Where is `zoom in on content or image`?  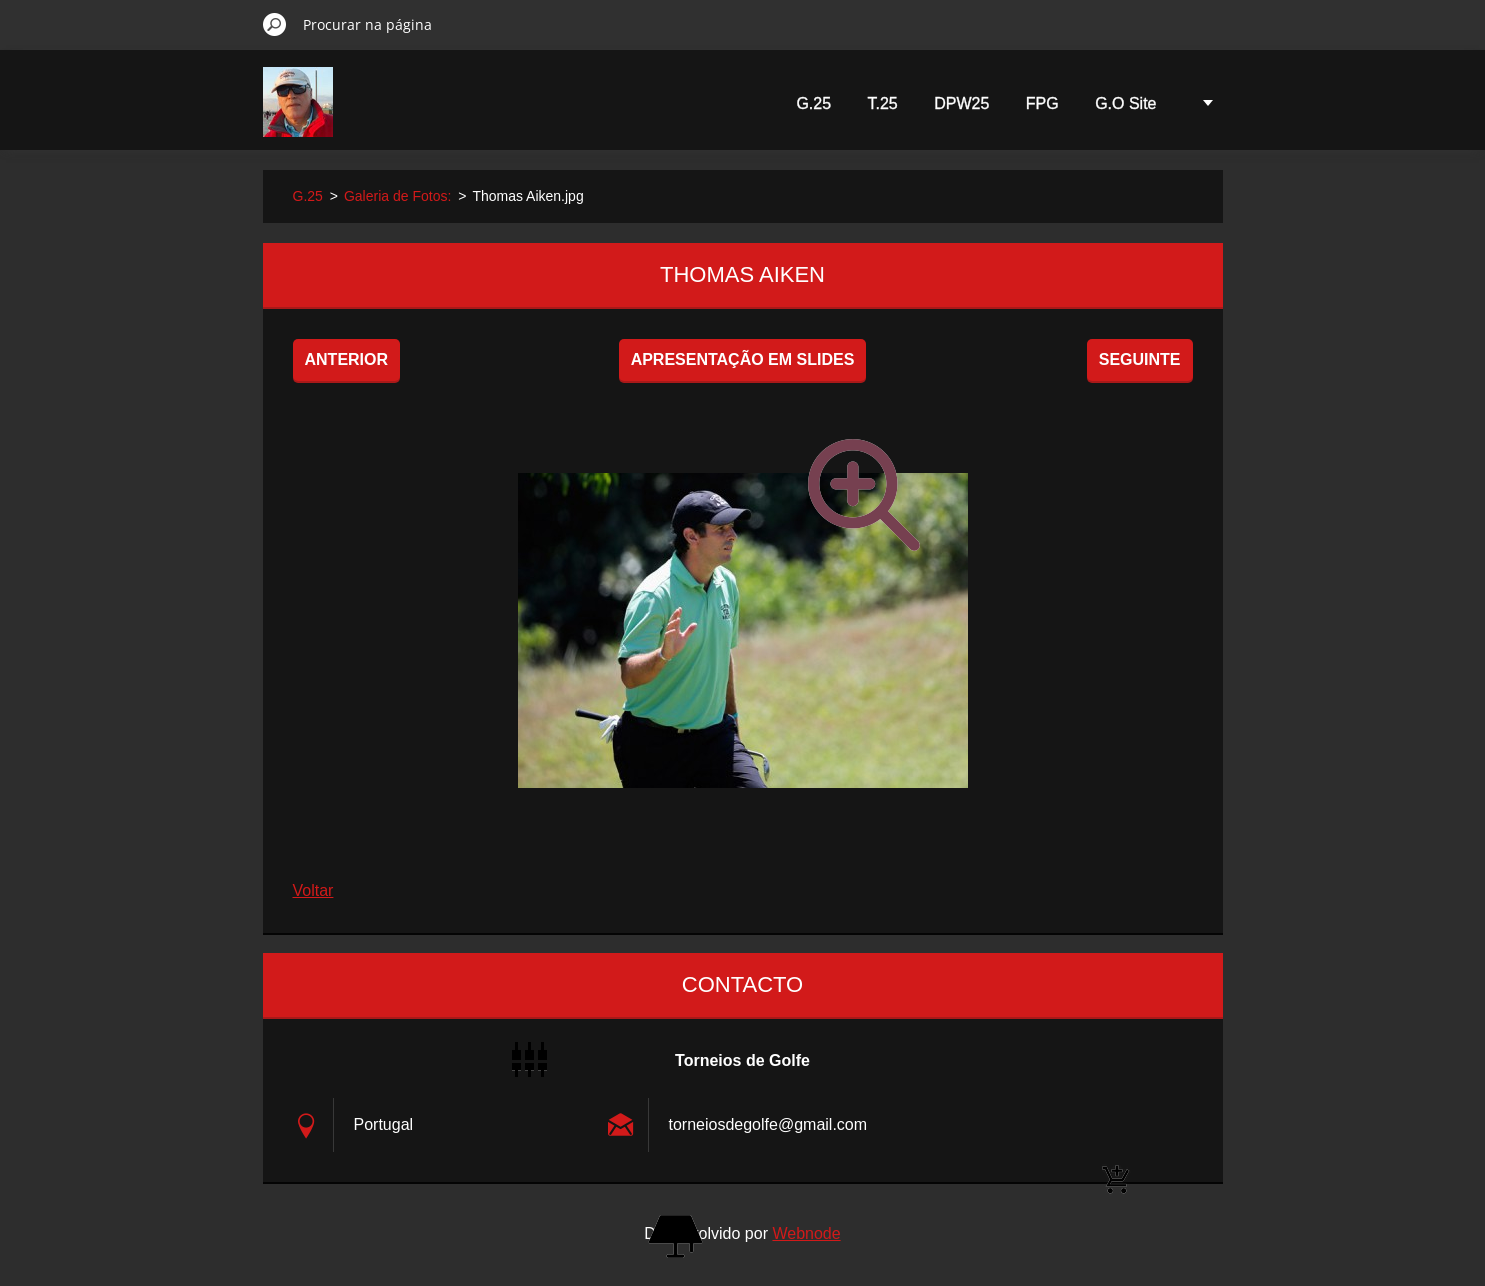 zoom in on content or image is located at coordinates (864, 495).